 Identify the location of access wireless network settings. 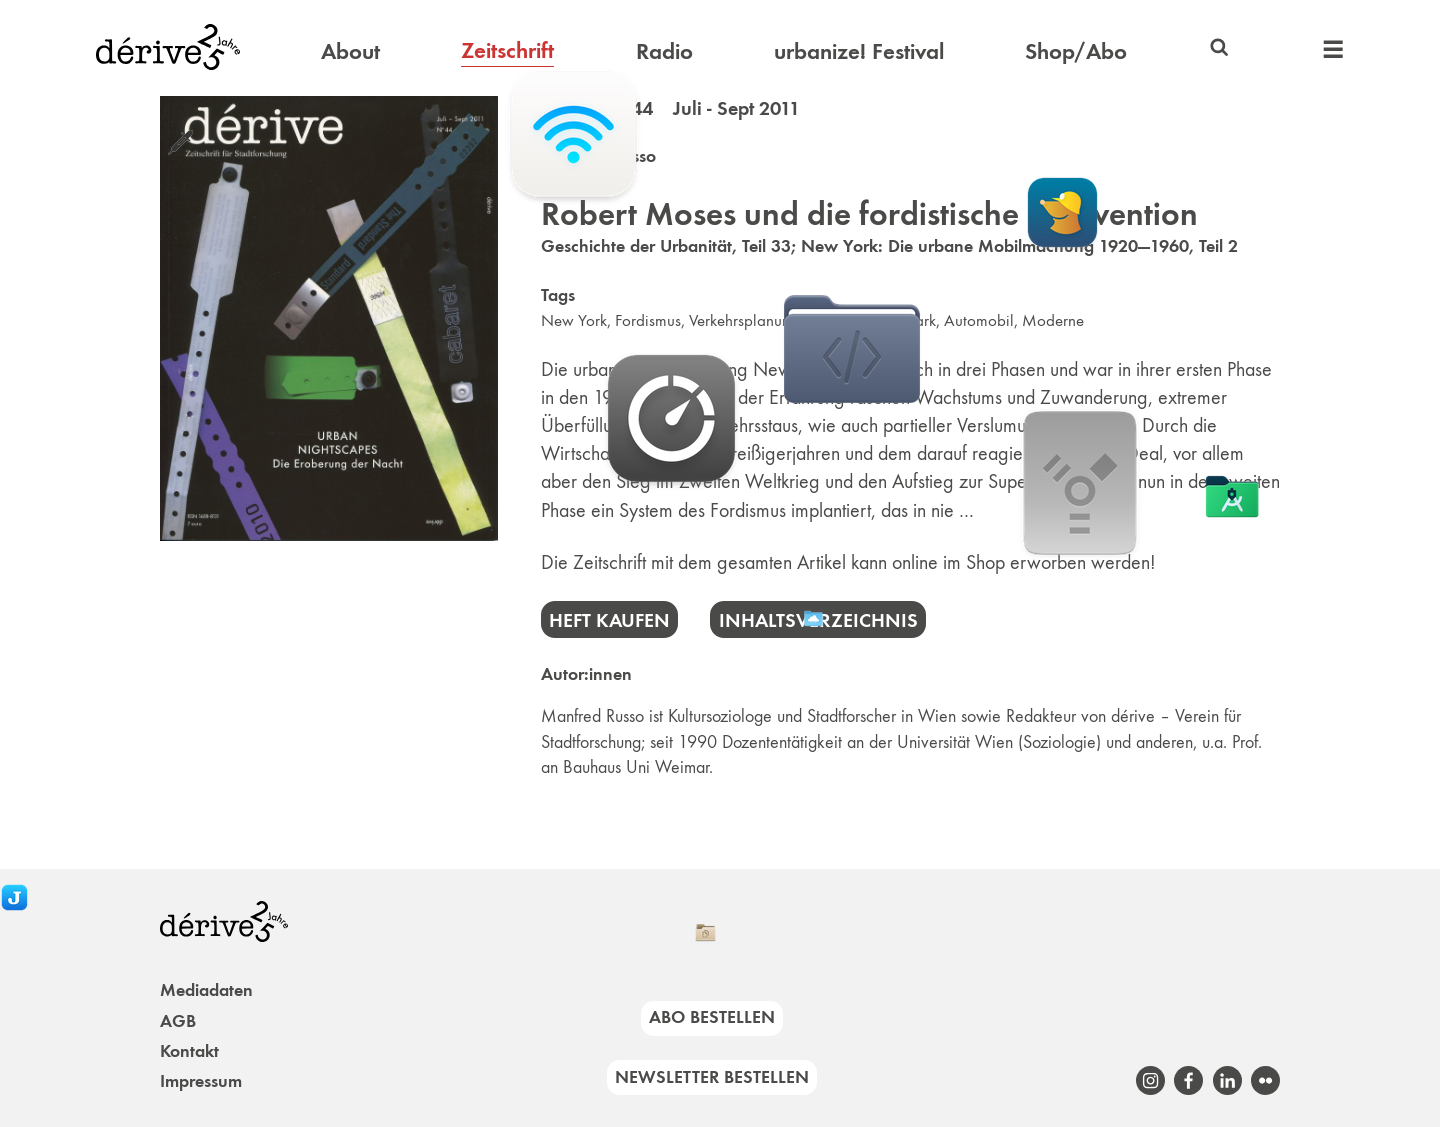
(573, 134).